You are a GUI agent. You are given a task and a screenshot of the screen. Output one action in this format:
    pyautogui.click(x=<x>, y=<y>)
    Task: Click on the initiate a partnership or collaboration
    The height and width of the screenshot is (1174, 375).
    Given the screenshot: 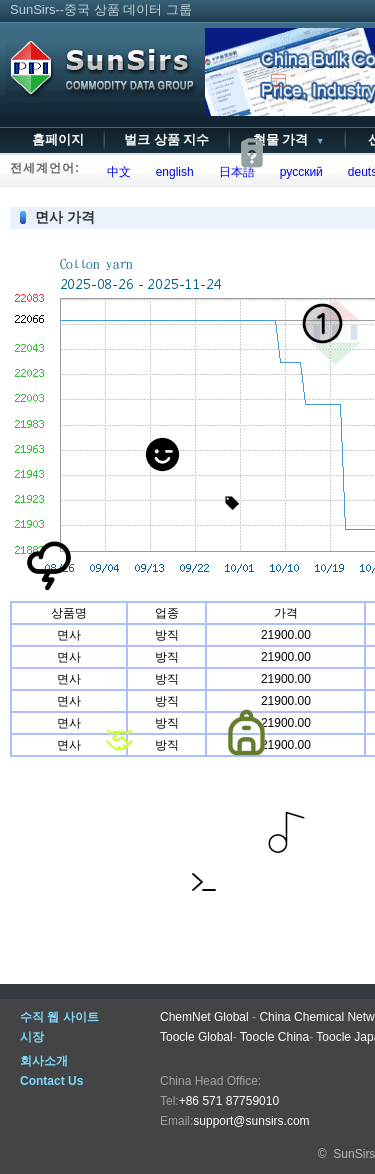 What is the action you would take?
    pyautogui.click(x=119, y=739)
    